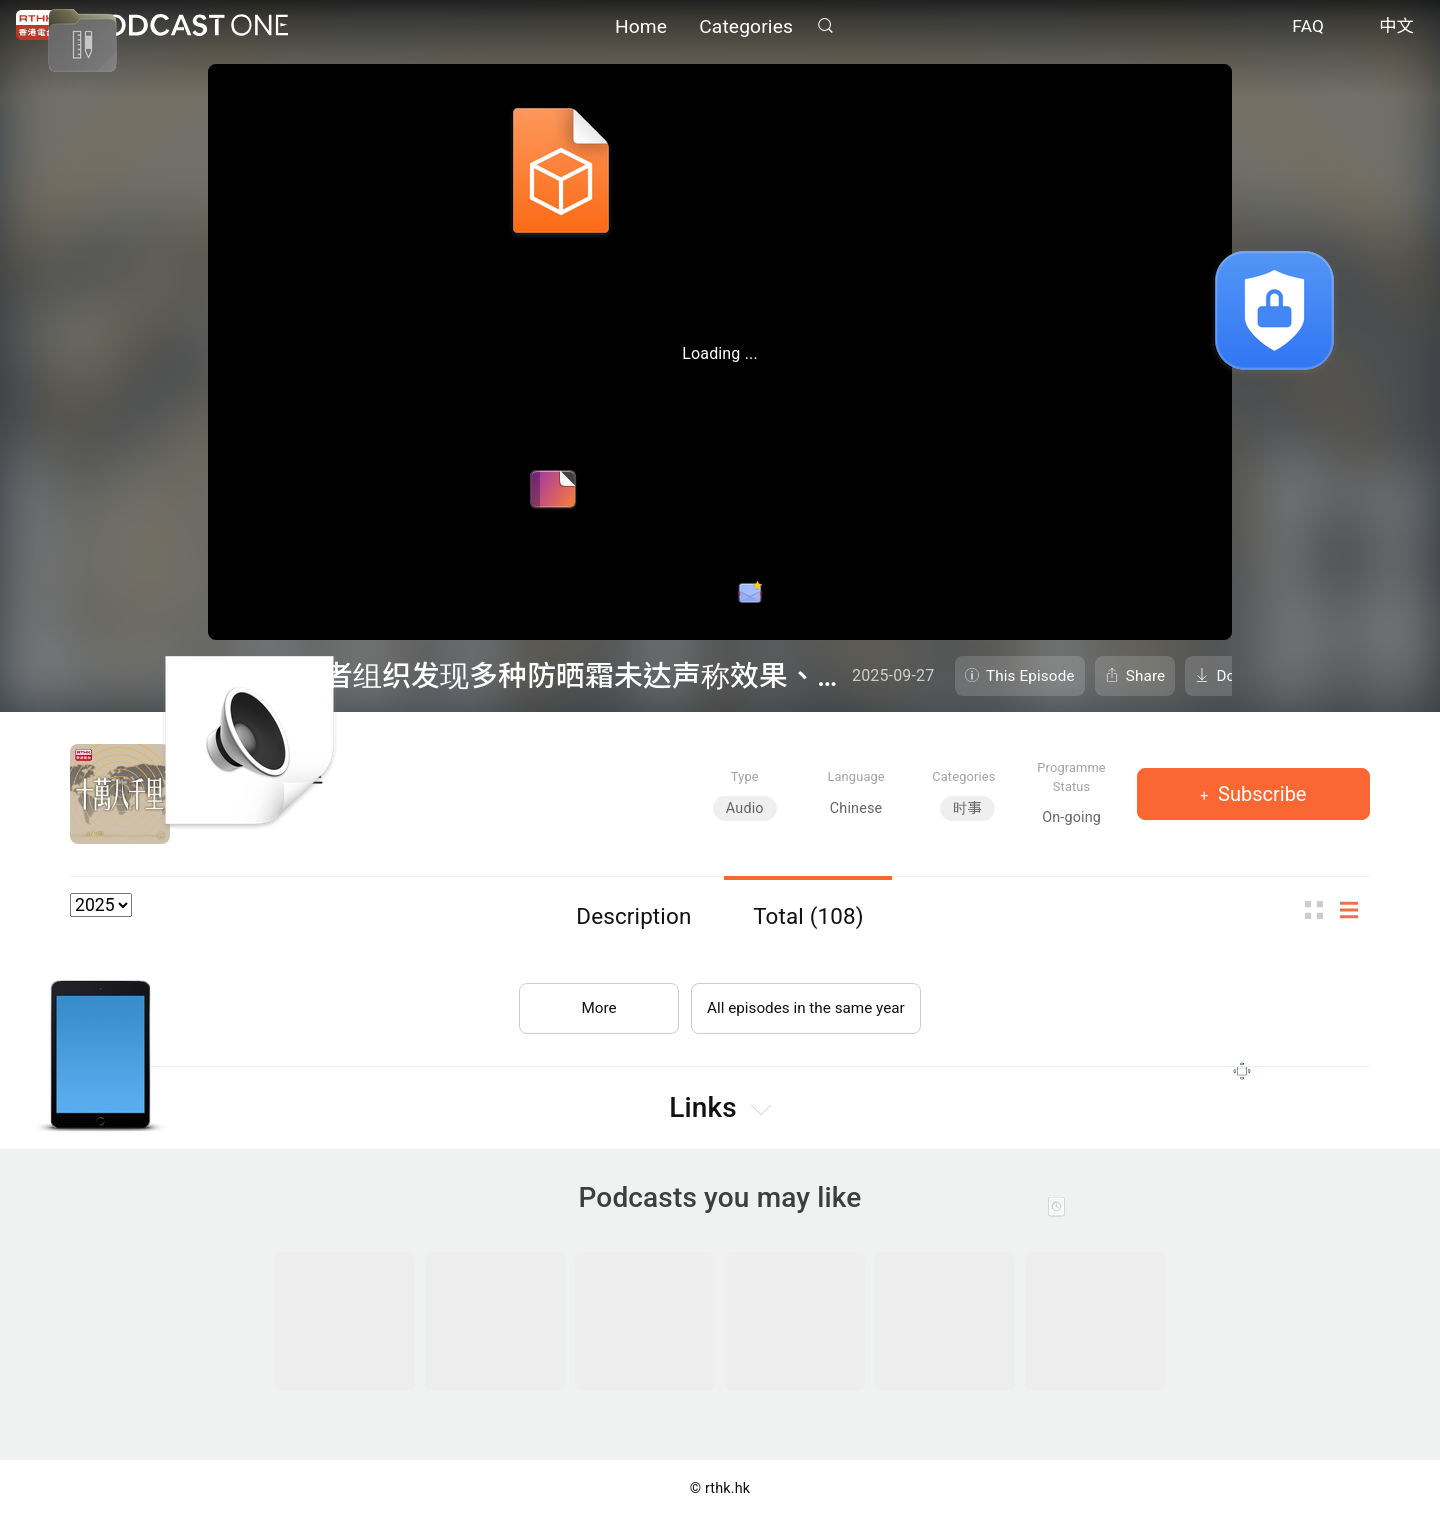  I want to click on iPad mini device with cellular connectivity, so click(100, 1041).